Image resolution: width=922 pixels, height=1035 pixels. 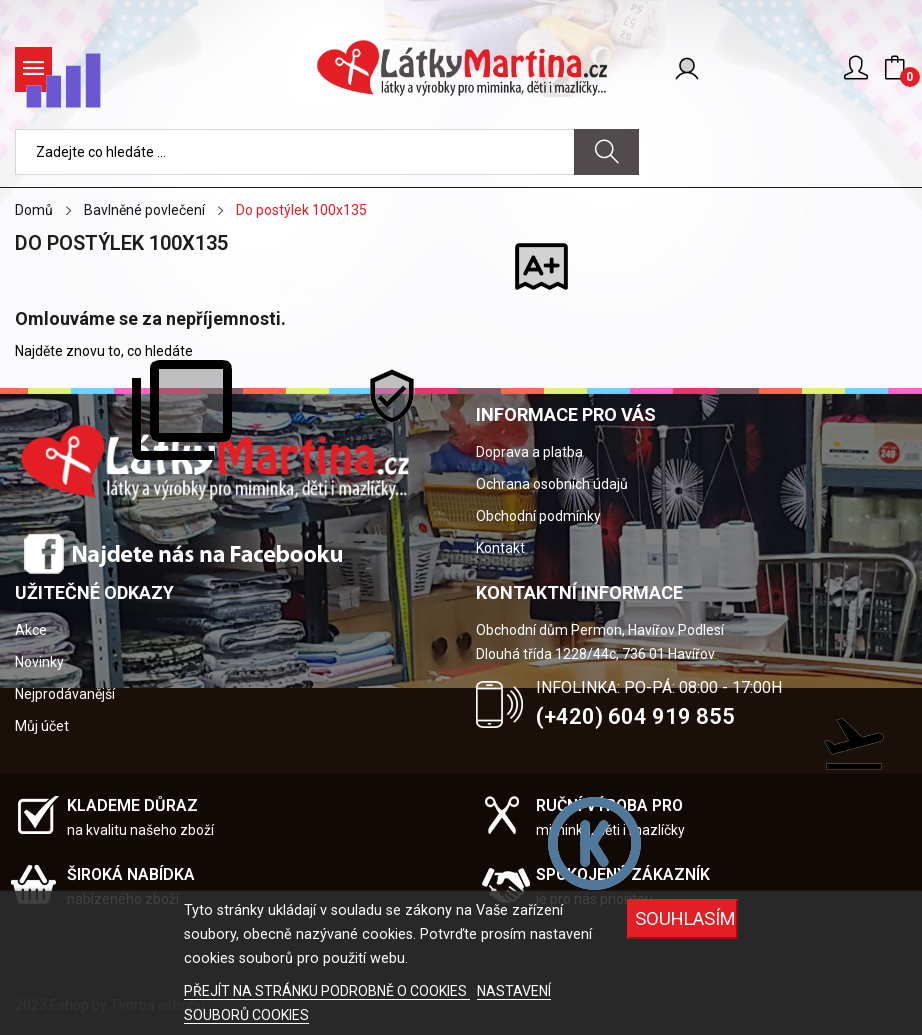 What do you see at coordinates (541, 265) in the screenshot?
I see `view exam results or grades` at bounding box center [541, 265].